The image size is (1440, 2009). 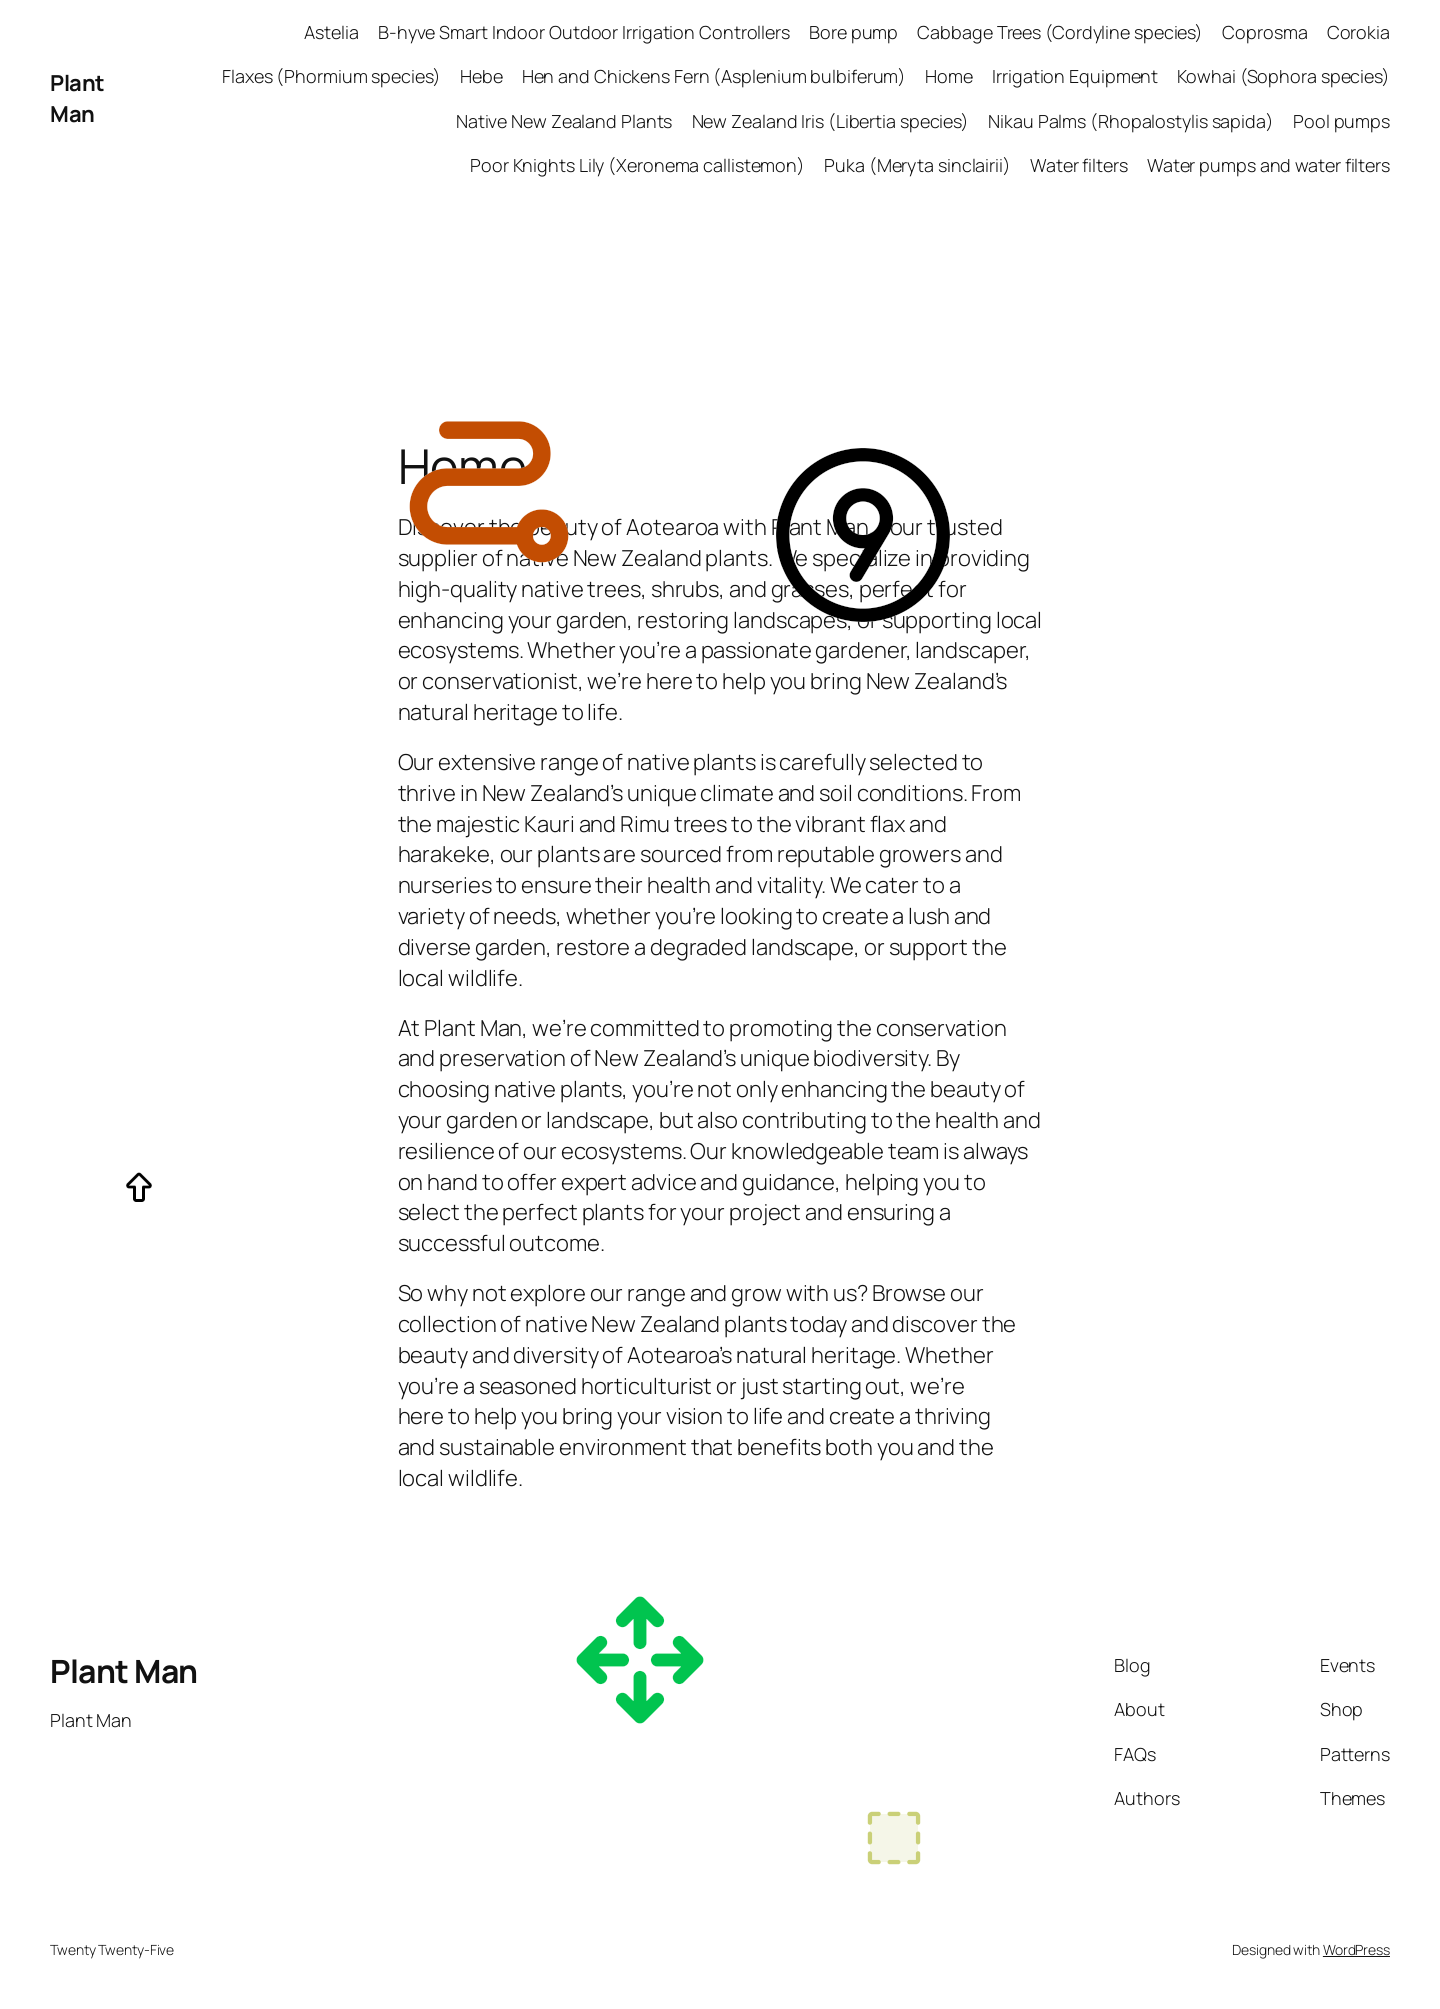 I want to click on indicates item number nine in a list or sequence, so click(x=863, y=535).